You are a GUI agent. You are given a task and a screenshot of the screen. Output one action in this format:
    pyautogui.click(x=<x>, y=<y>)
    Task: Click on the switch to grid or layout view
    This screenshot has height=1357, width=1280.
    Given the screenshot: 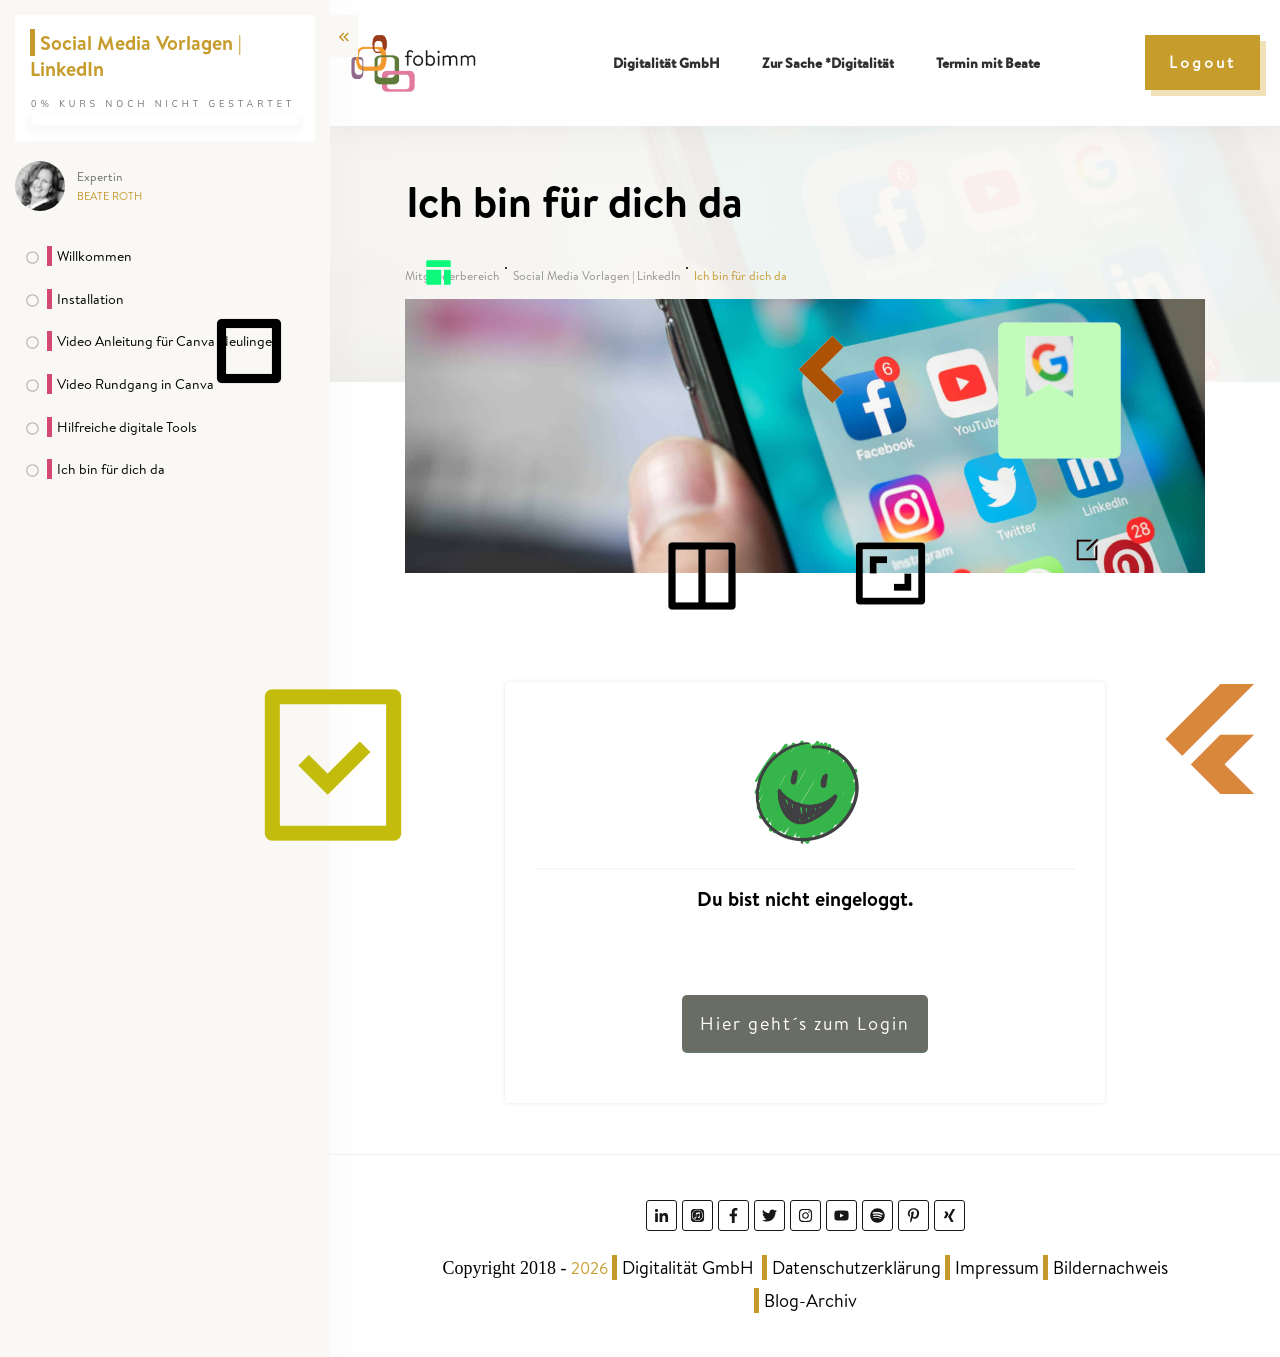 What is the action you would take?
    pyautogui.click(x=438, y=272)
    